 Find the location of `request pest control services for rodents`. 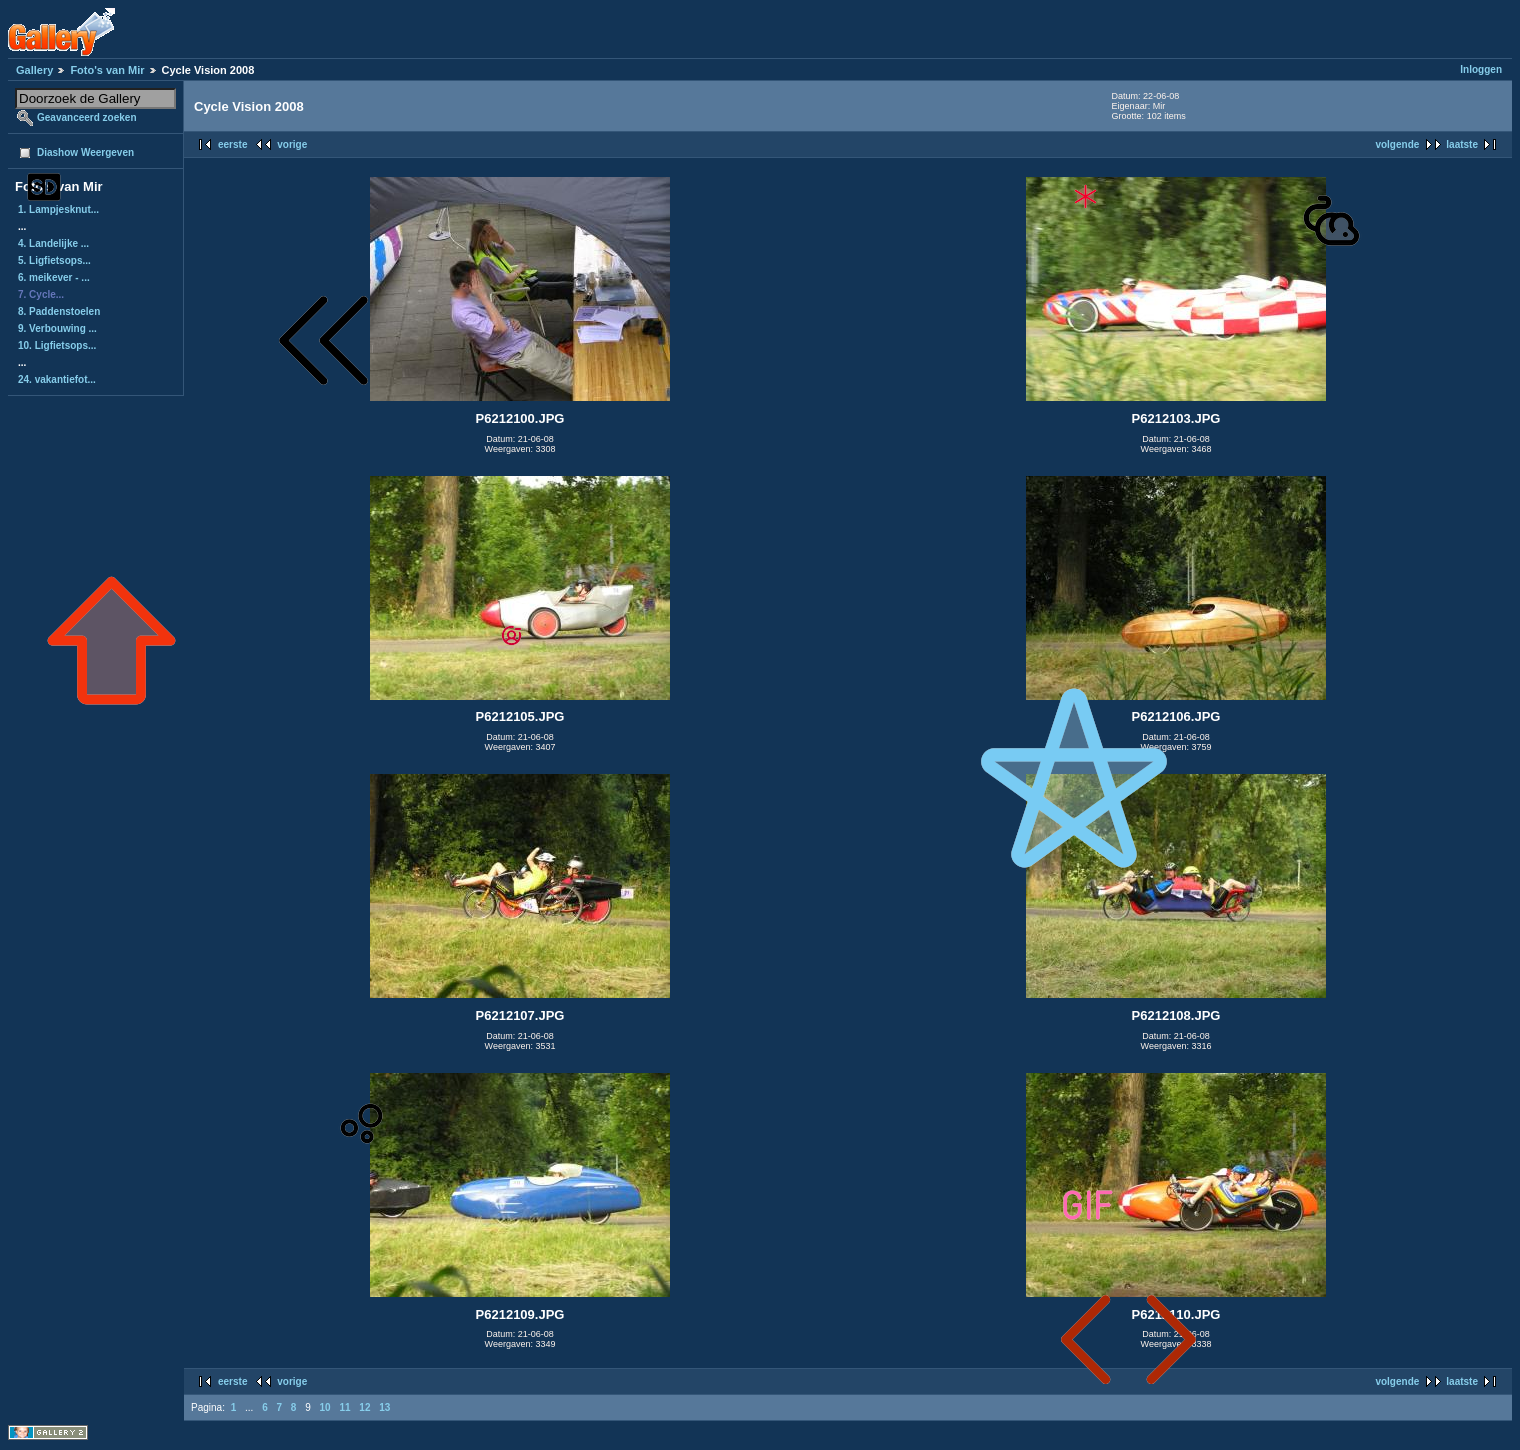

request pest control services for rodents is located at coordinates (1331, 220).